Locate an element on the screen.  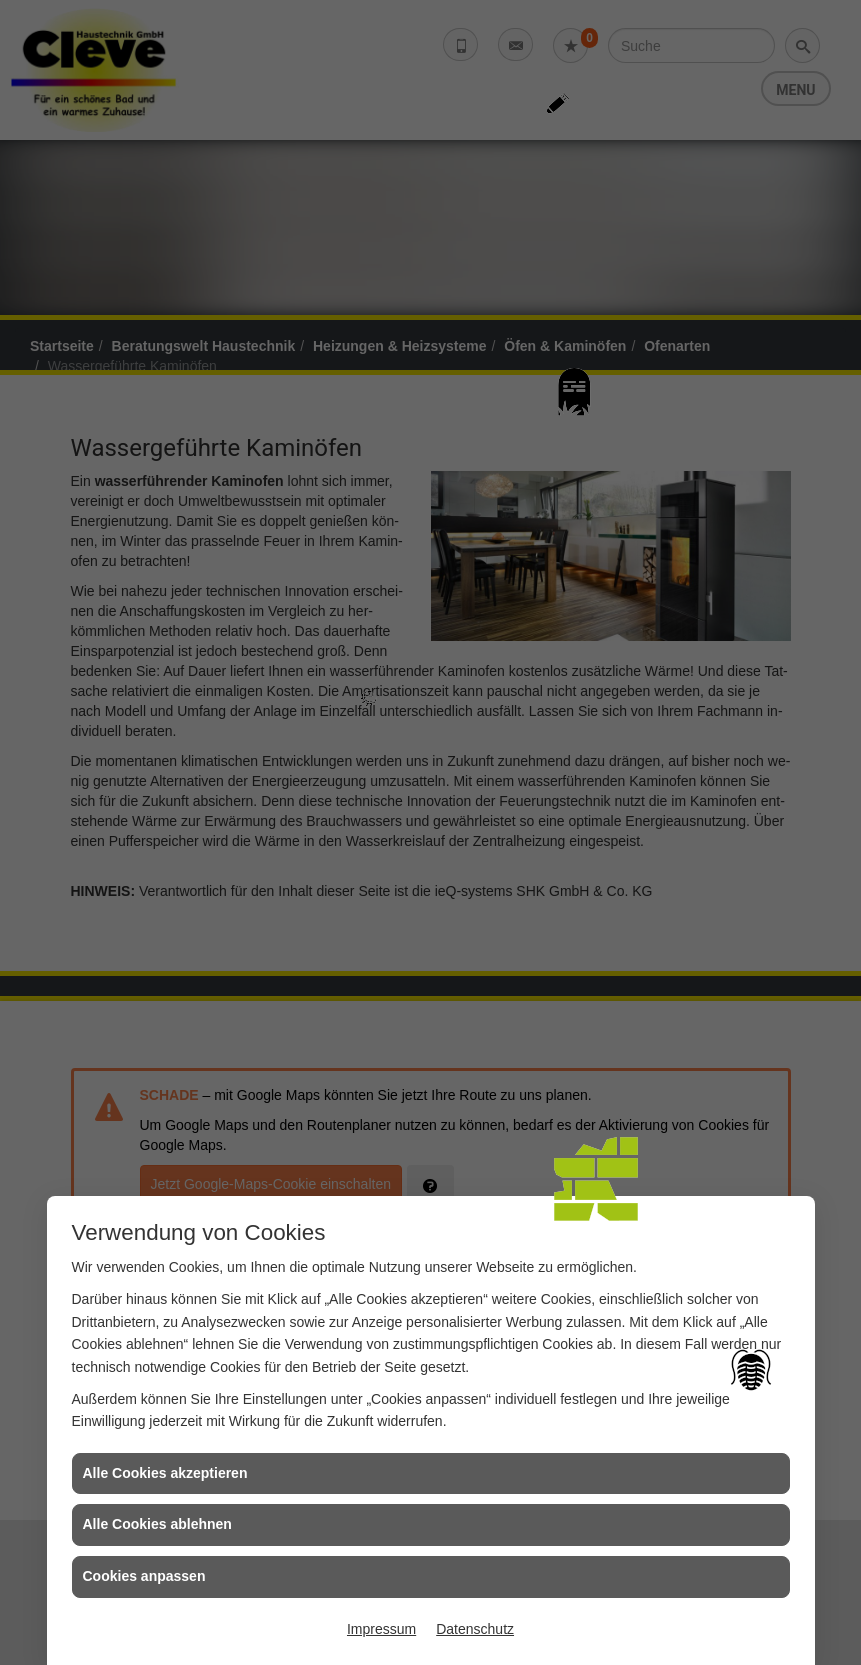
trilobite fossil icon for a paleontology or natural history app is located at coordinates (751, 1370).